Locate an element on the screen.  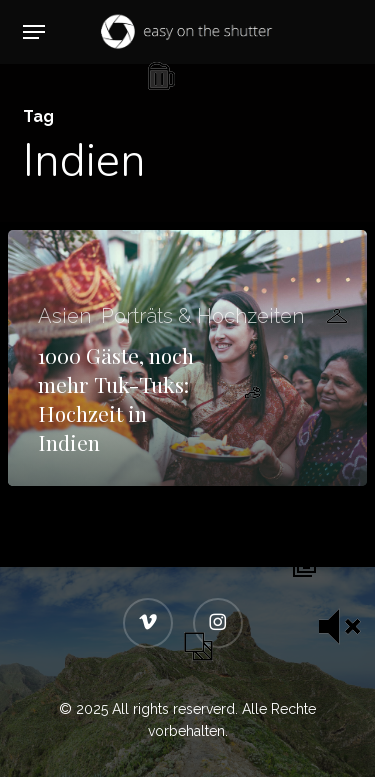
make a payment or donation is located at coordinates (253, 393).